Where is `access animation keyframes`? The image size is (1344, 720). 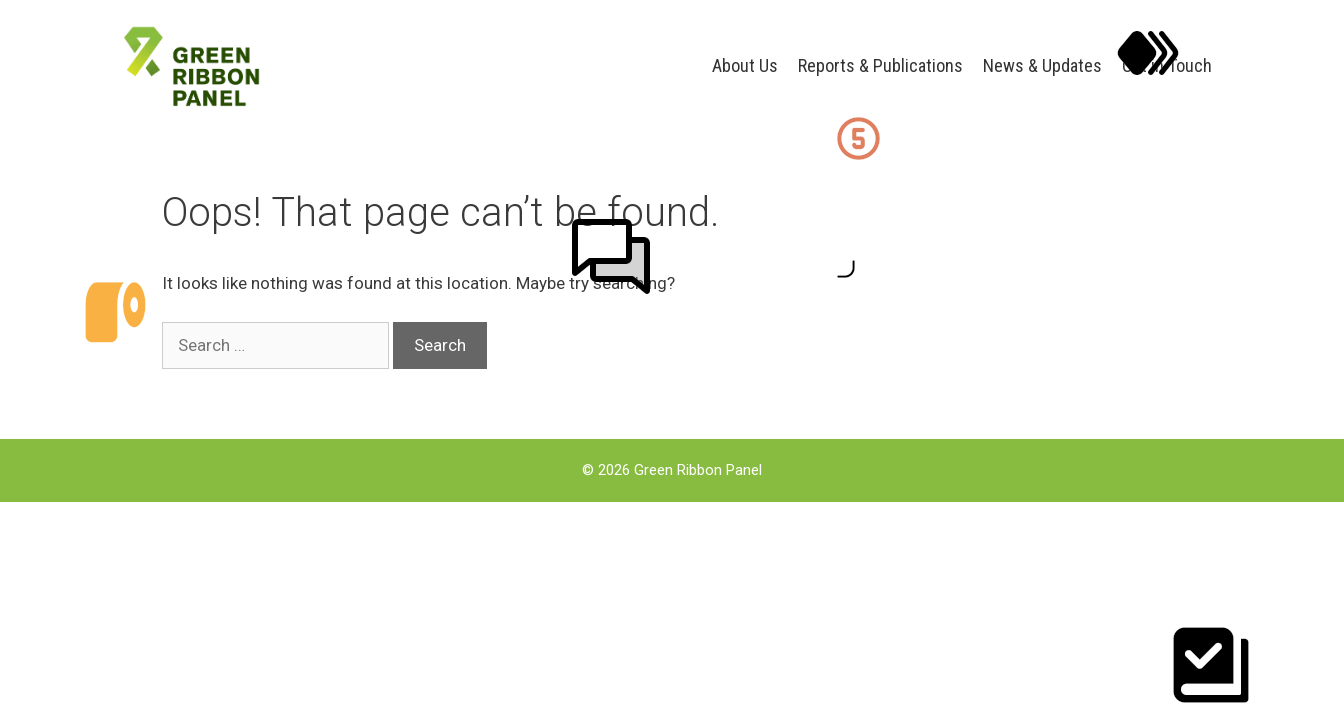 access animation keyframes is located at coordinates (1148, 53).